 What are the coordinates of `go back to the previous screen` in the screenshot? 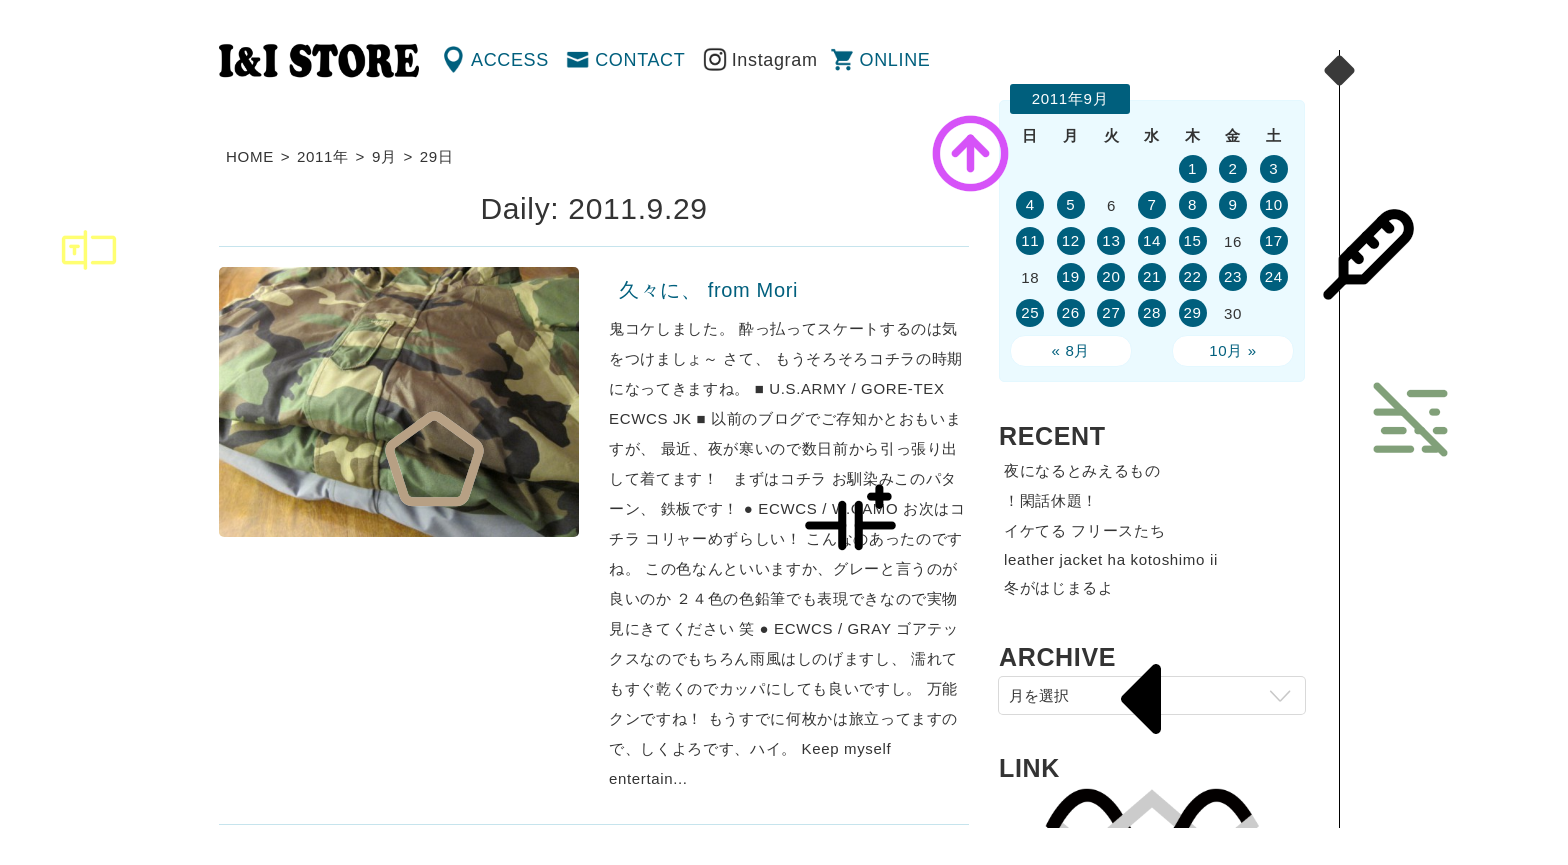 It's located at (1146, 699).